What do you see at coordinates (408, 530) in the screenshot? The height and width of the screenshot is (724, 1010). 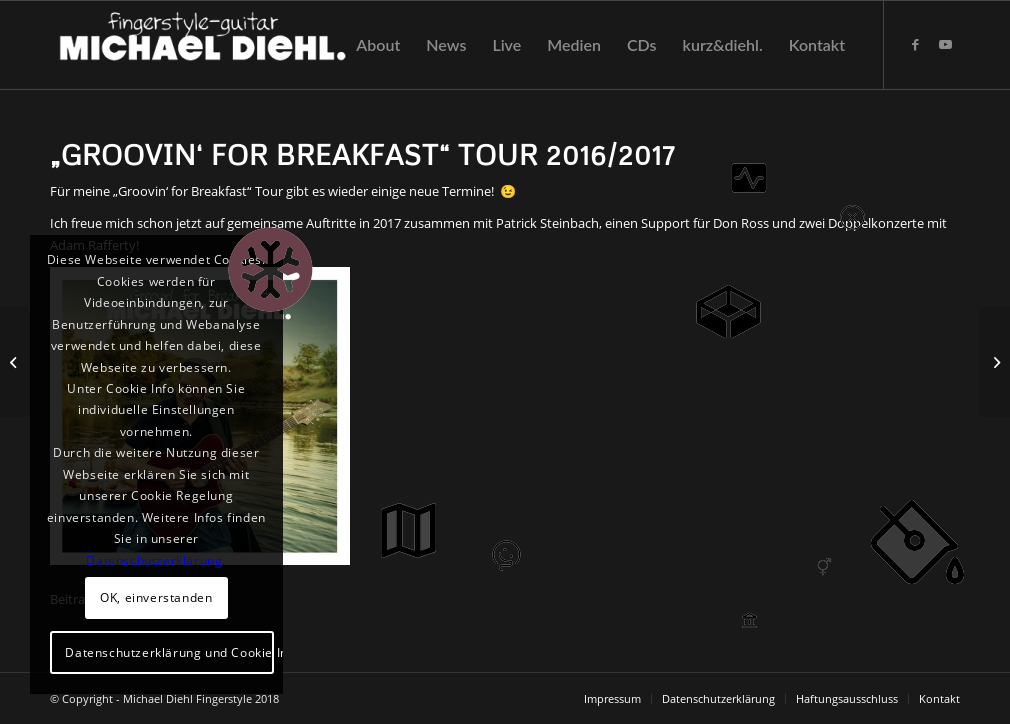 I see `open map view` at bounding box center [408, 530].